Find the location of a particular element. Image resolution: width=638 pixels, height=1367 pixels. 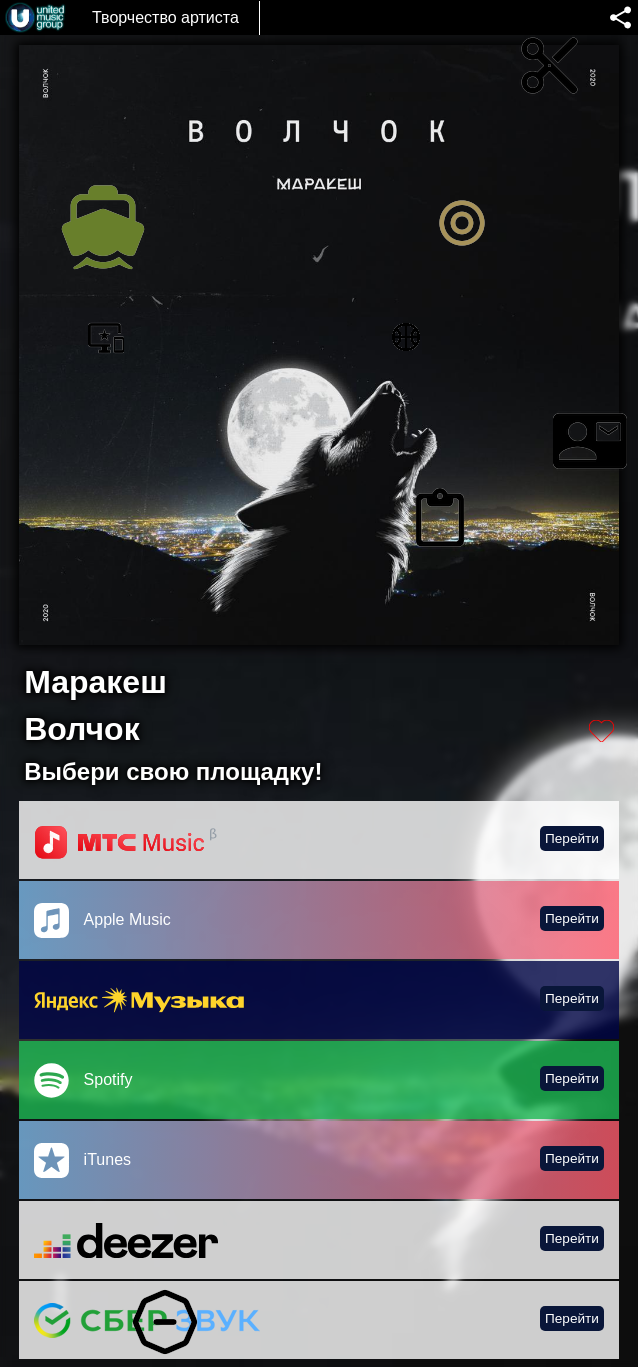

paste content from clipboard is located at coordinates (440, 520).